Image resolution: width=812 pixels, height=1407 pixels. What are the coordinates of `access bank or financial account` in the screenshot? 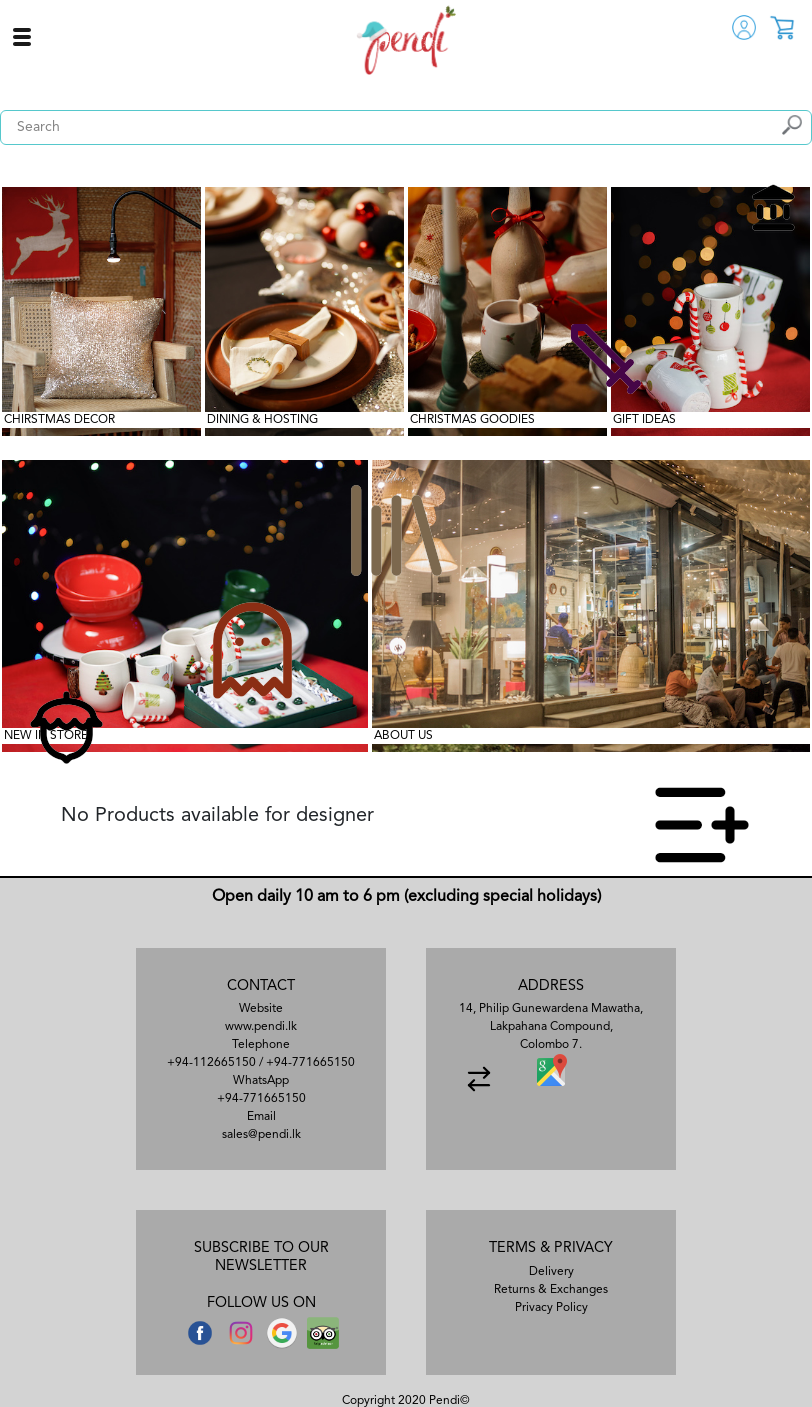 It's located at (774, 208).